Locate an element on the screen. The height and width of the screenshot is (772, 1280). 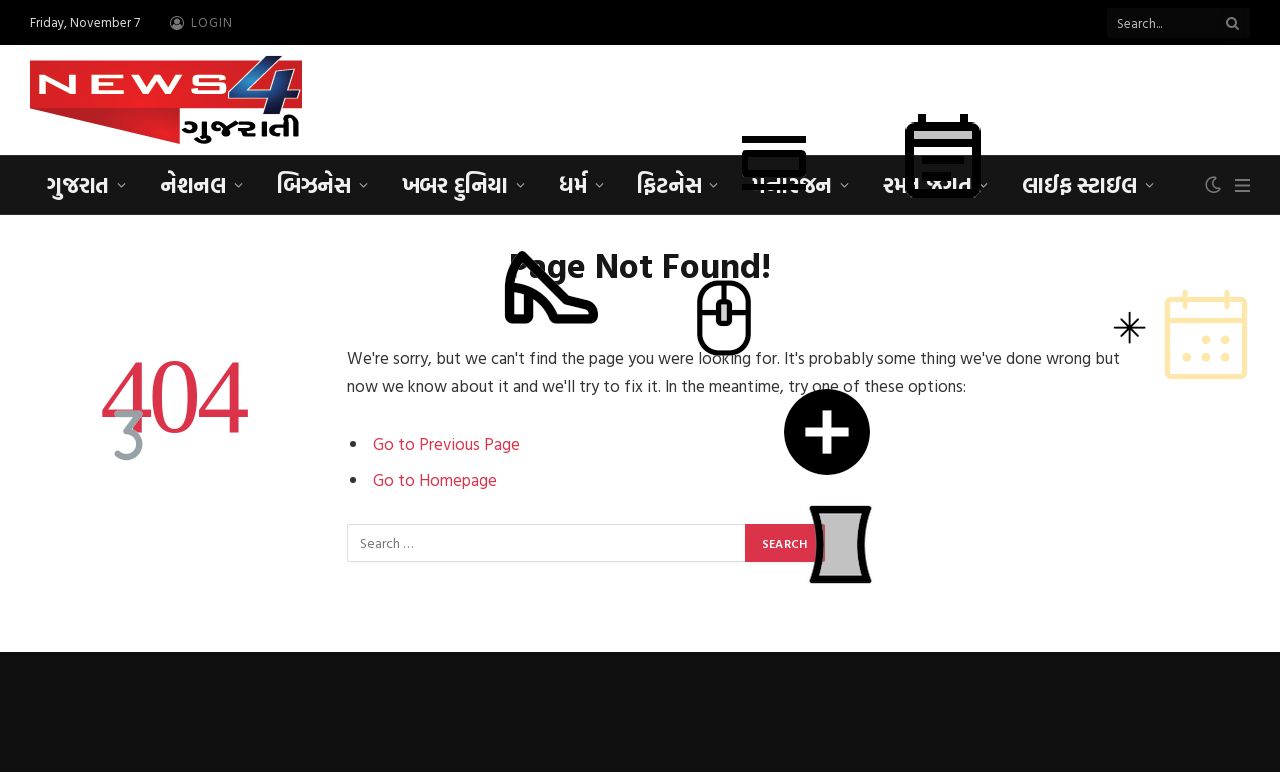
indicates middle mouse button click action is located at coordinates (724, 318).